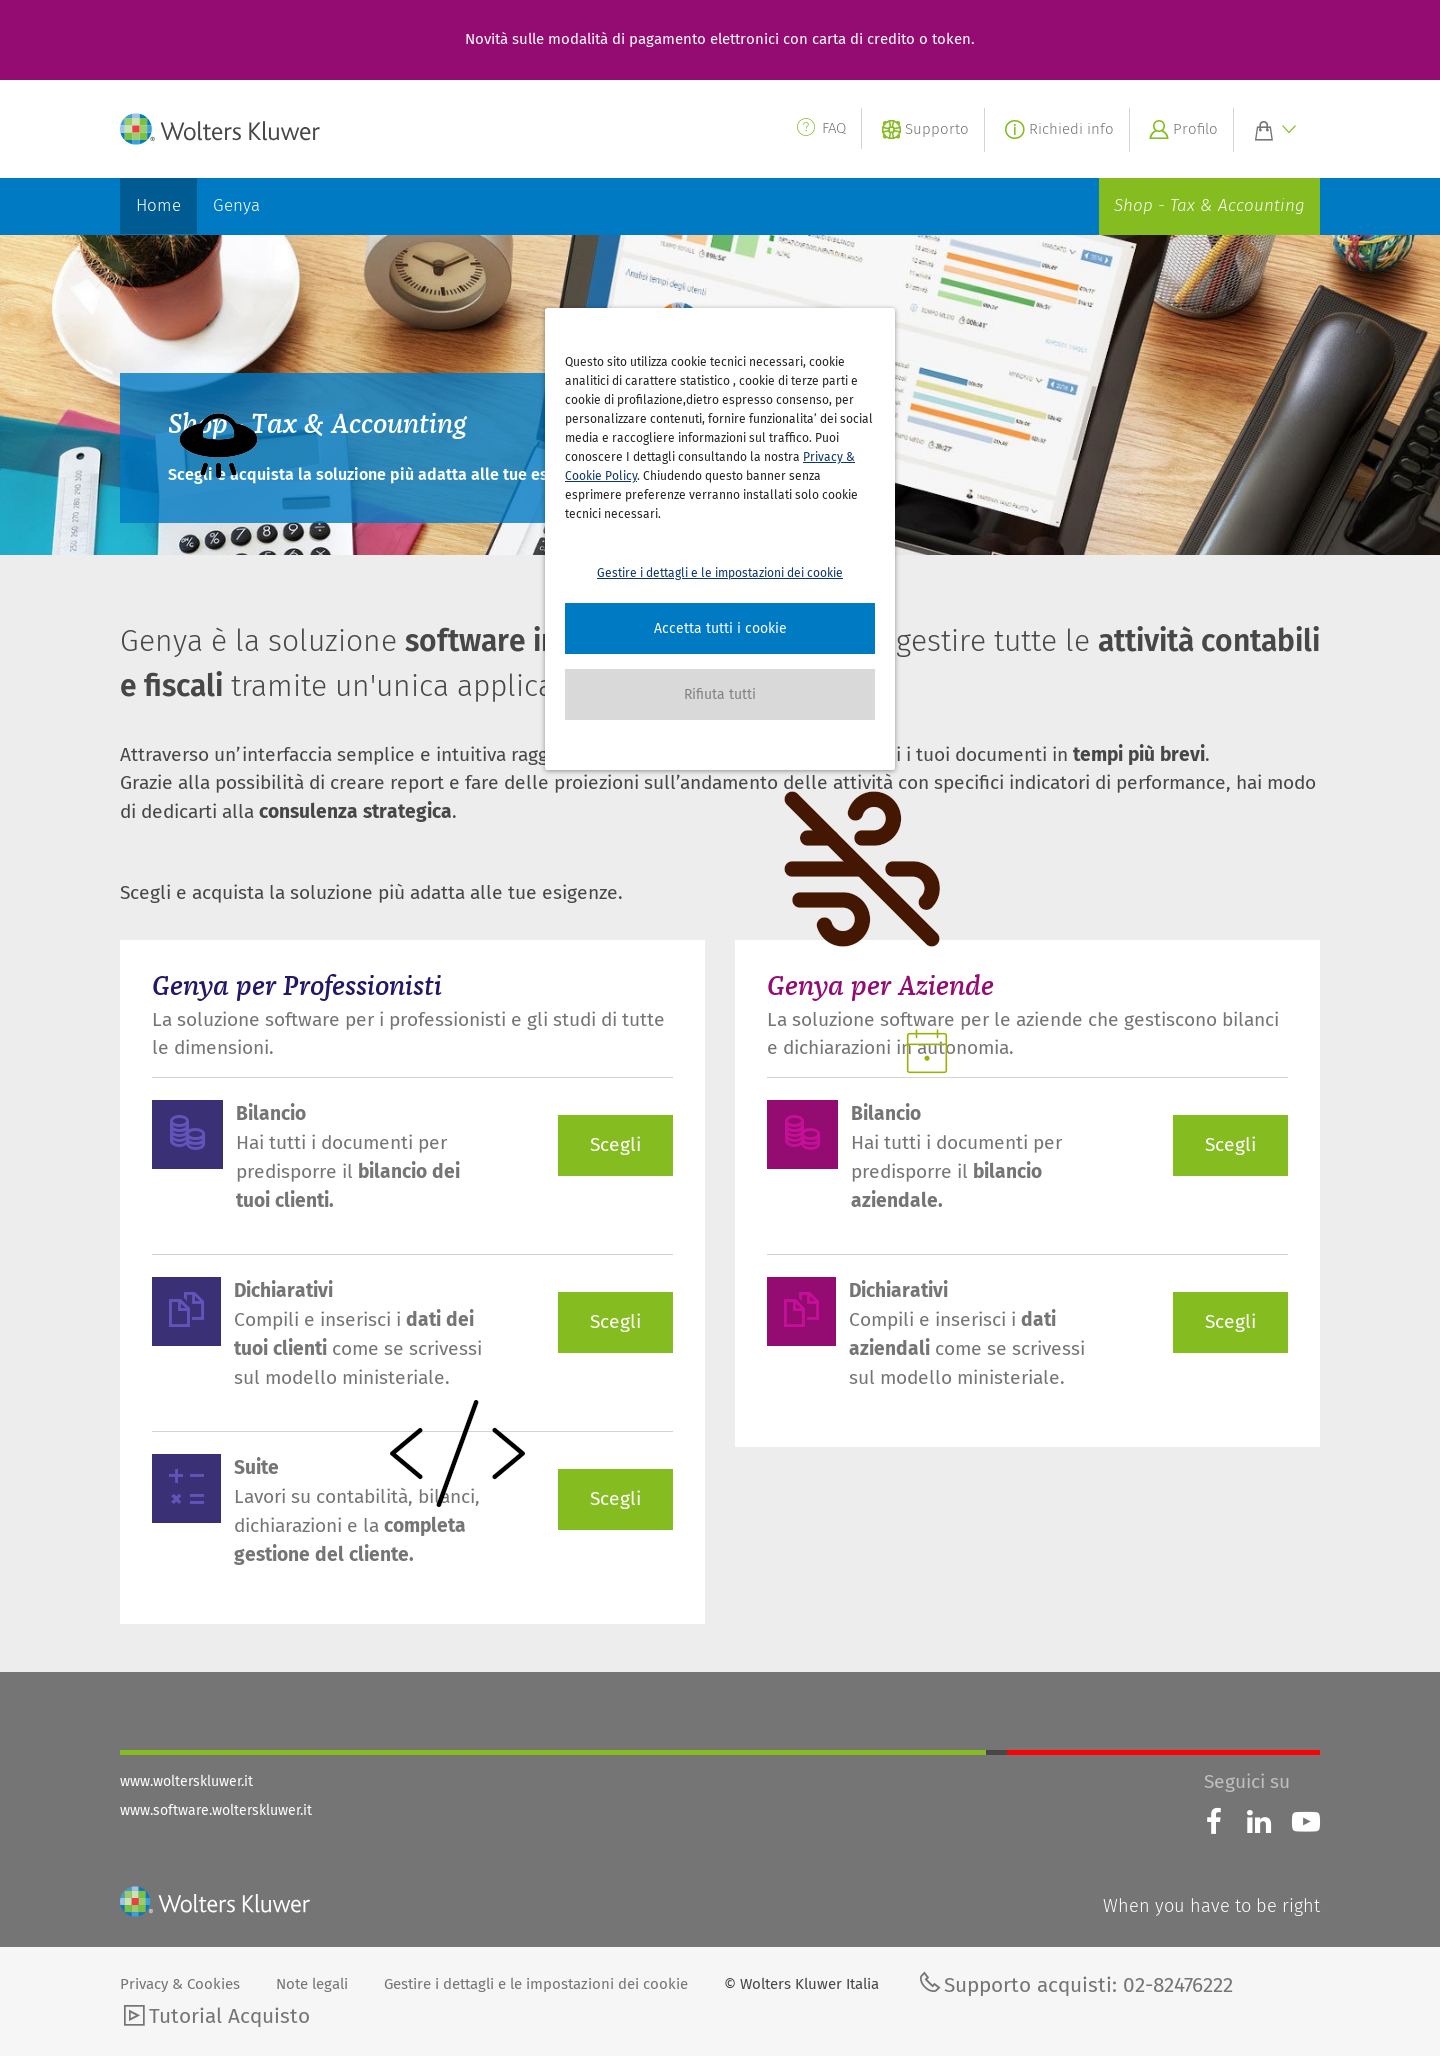 The image size is (1440, 2056). Describe the element at coordinates (457, 1453) in the screenshot. I see `view or edit source code` at that location.